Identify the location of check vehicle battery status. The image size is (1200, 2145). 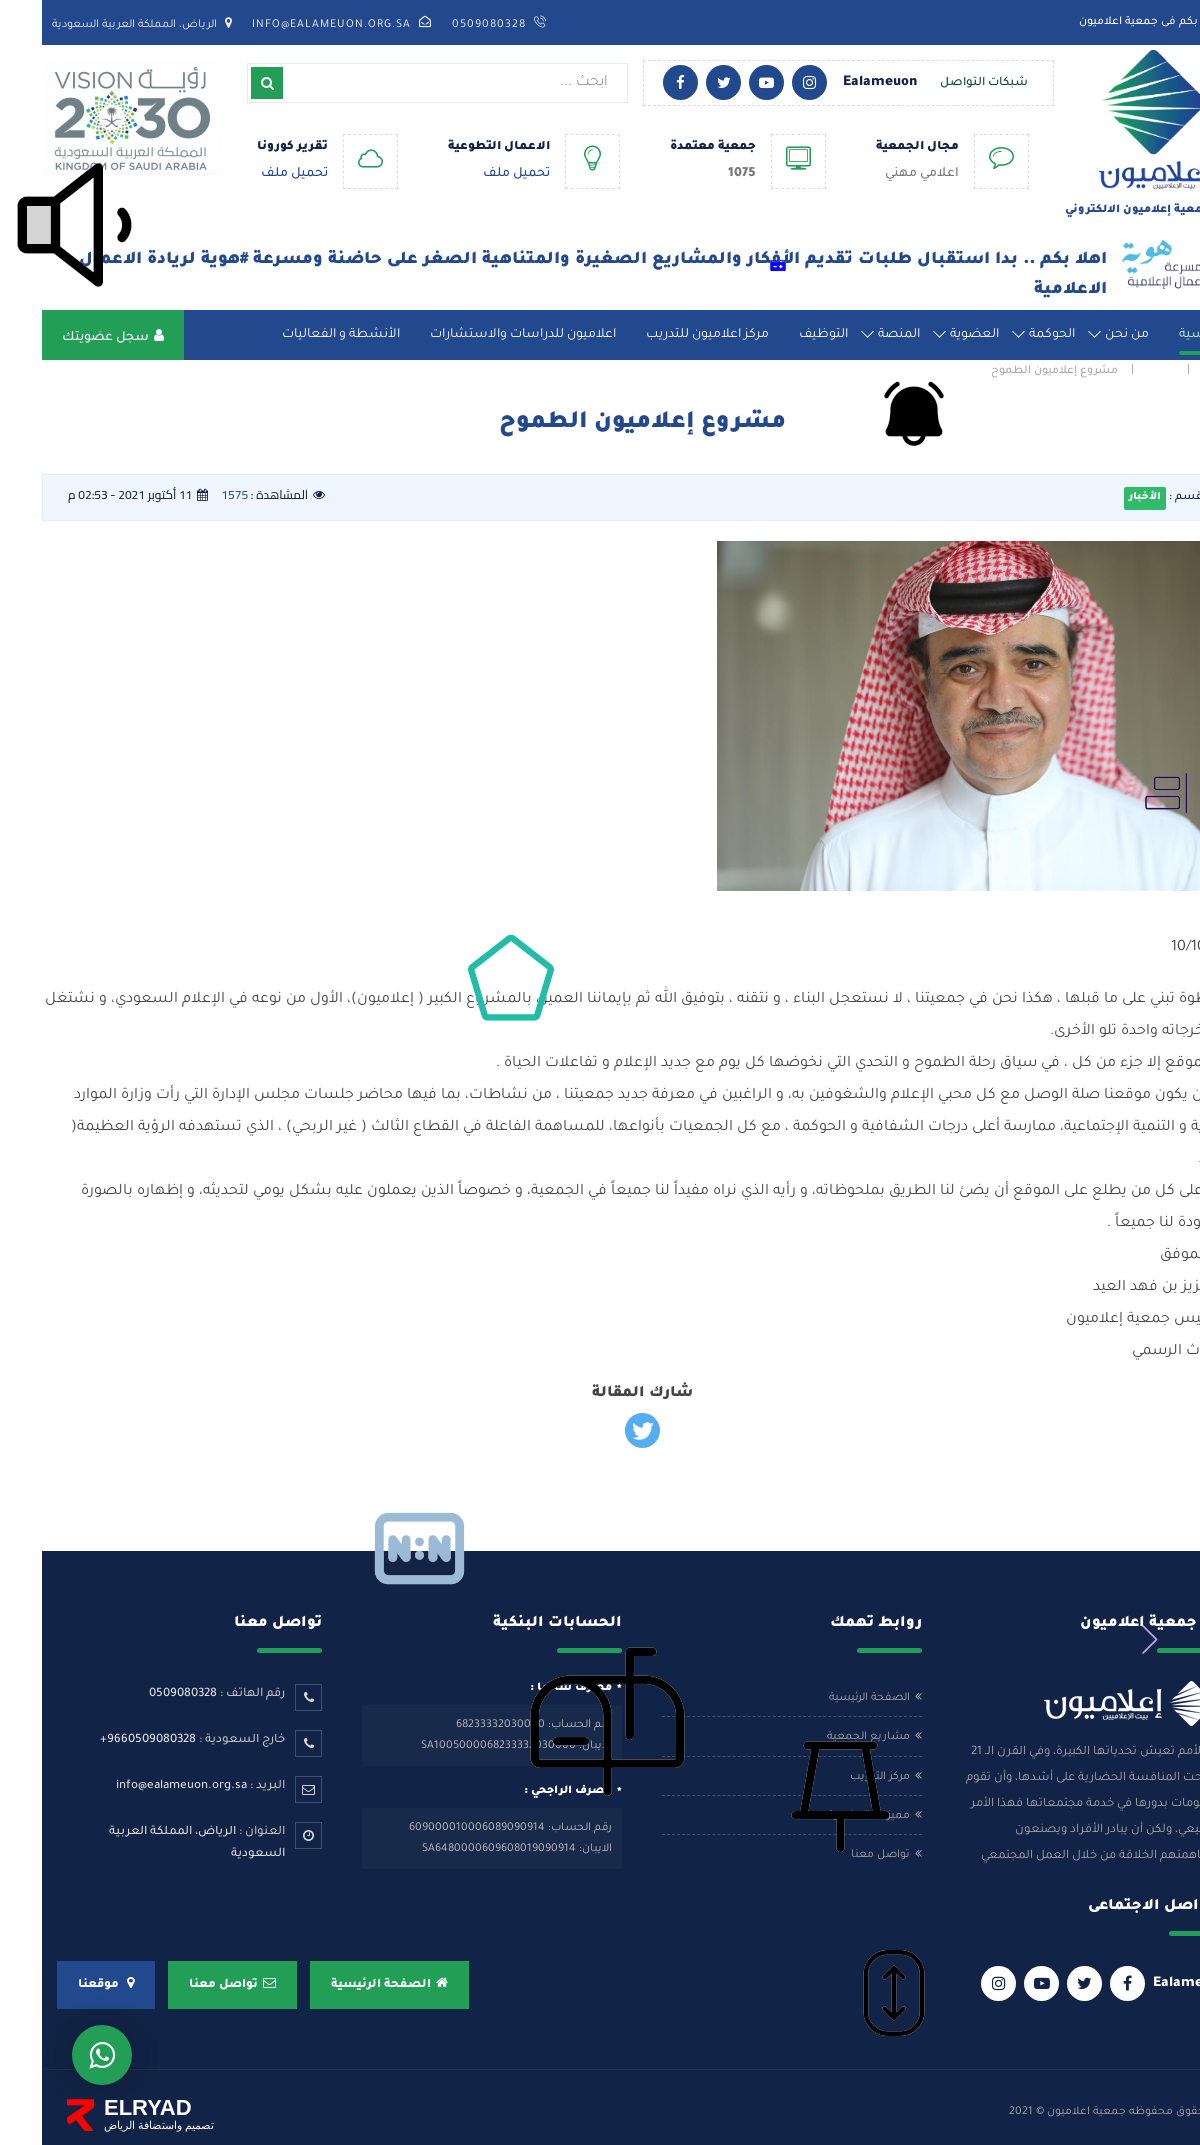
(778, 266).